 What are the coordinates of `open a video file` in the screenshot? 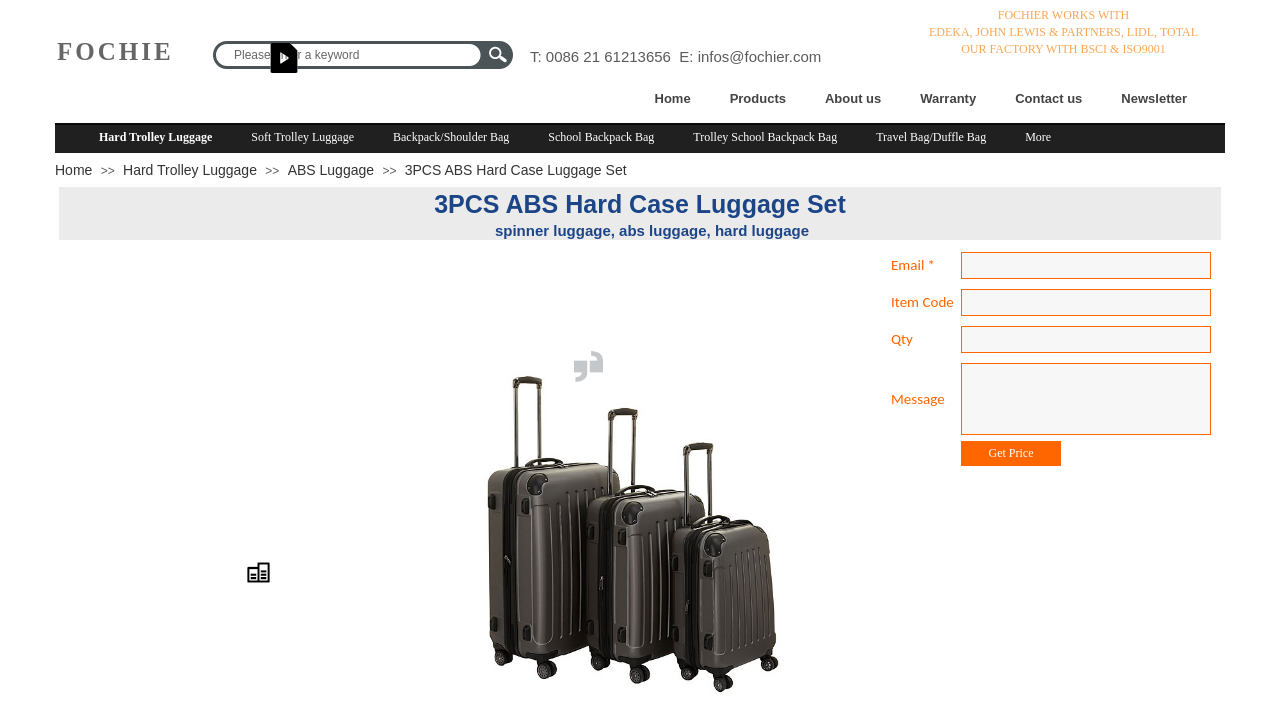 It's located at (284, 58).